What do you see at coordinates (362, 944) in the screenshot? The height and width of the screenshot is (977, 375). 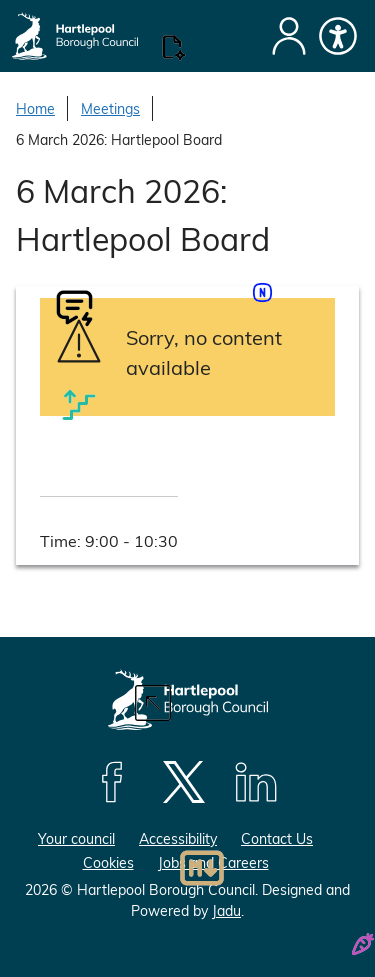 I see `browse vegetable or produce category` at bounding box center [362, 944].